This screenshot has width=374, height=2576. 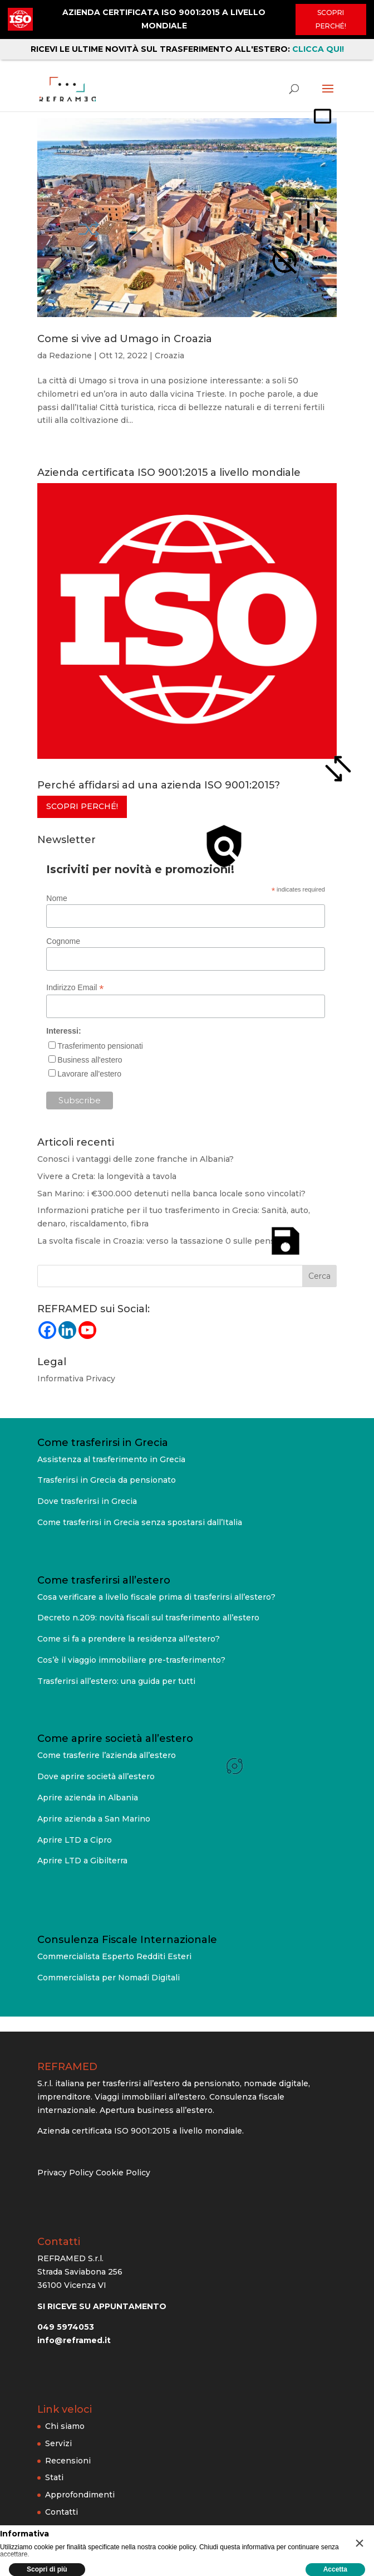 I want to click on view orbital or satellite tracking, so click(x=234, y=1766).